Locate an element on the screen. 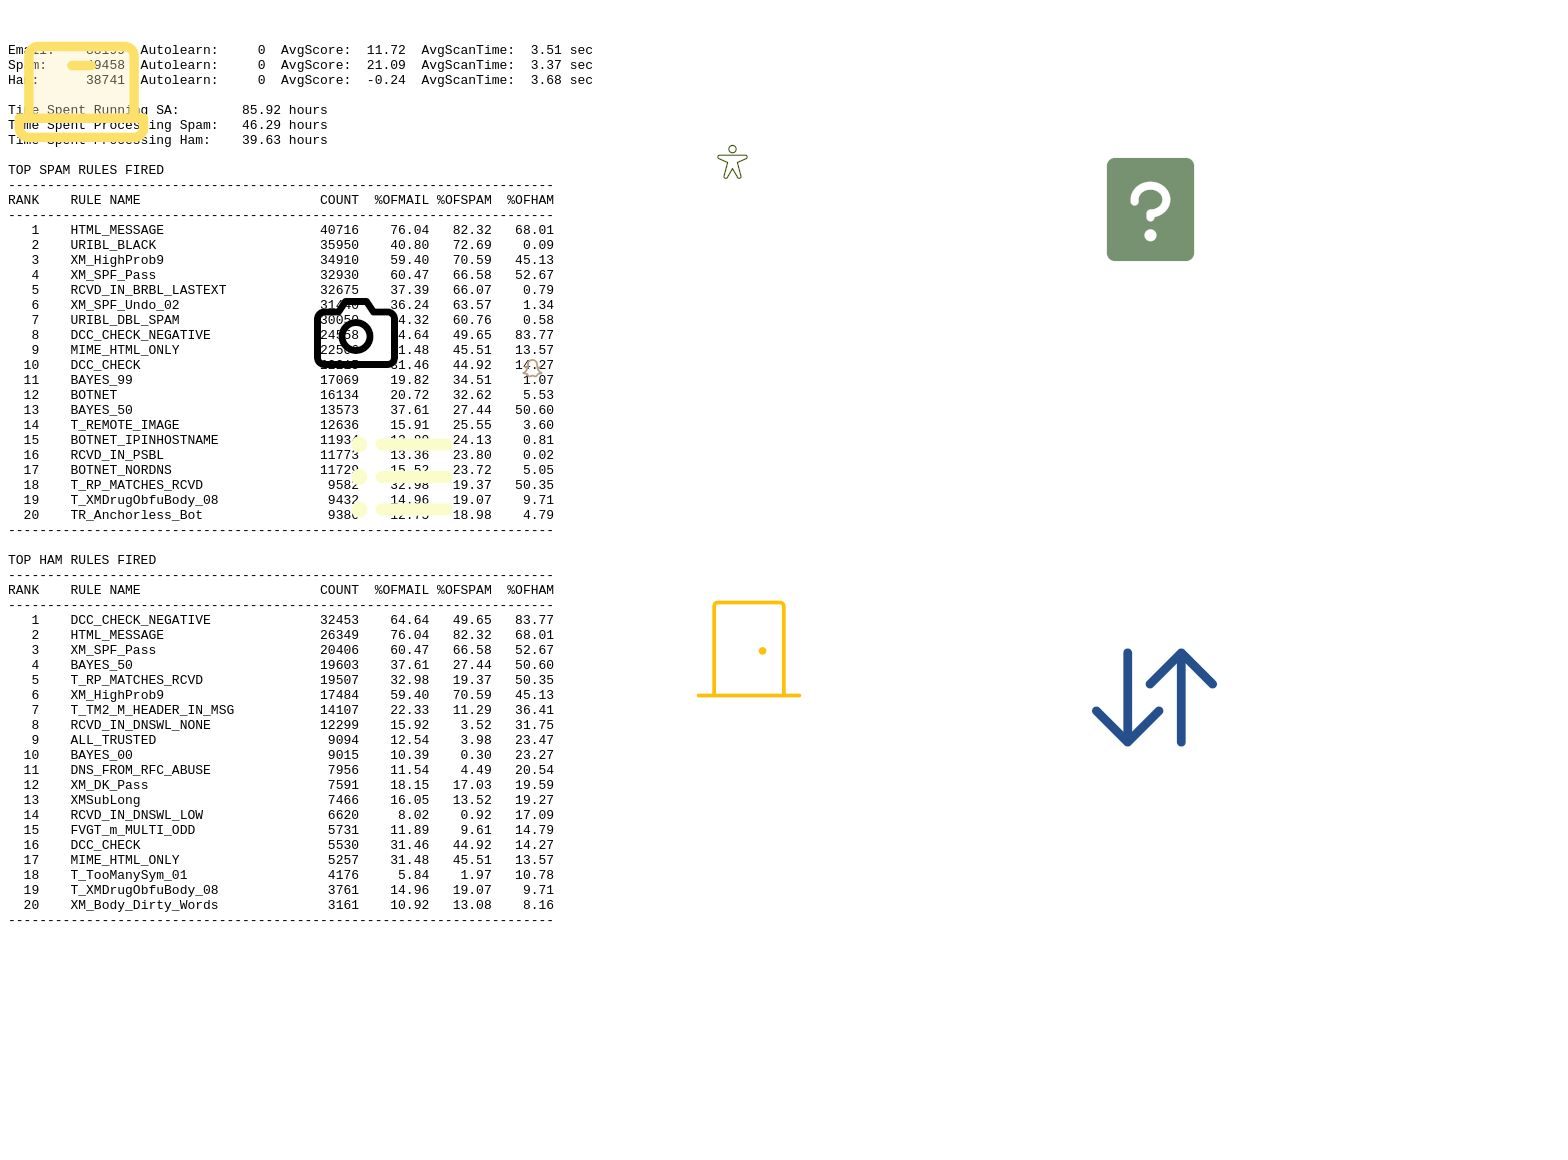 The image size is (1568, 1160). swap or reorder items vertically is located at coordinates (1154, 697).